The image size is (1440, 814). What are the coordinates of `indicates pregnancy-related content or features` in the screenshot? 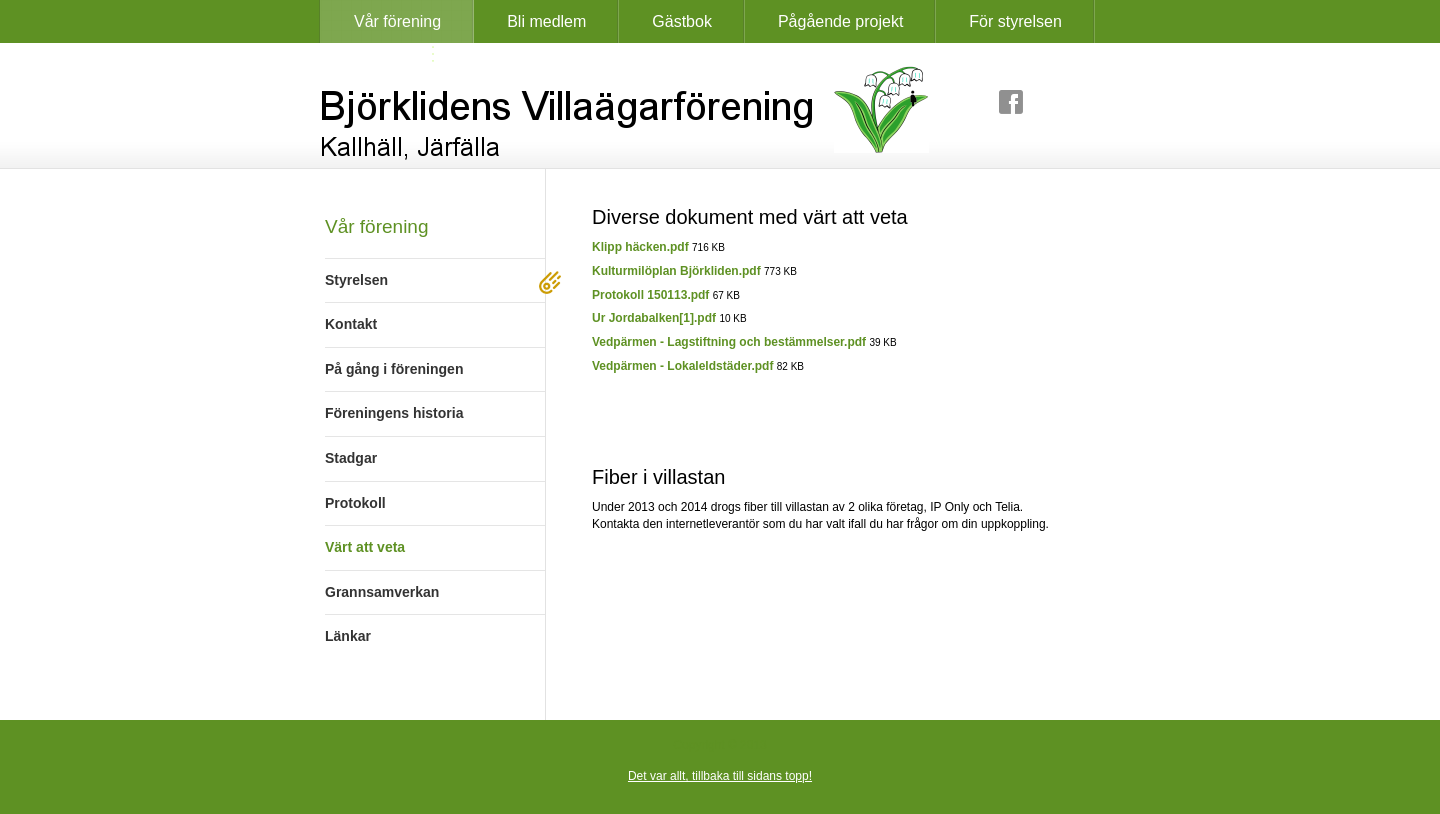 It's located at (913, 98).